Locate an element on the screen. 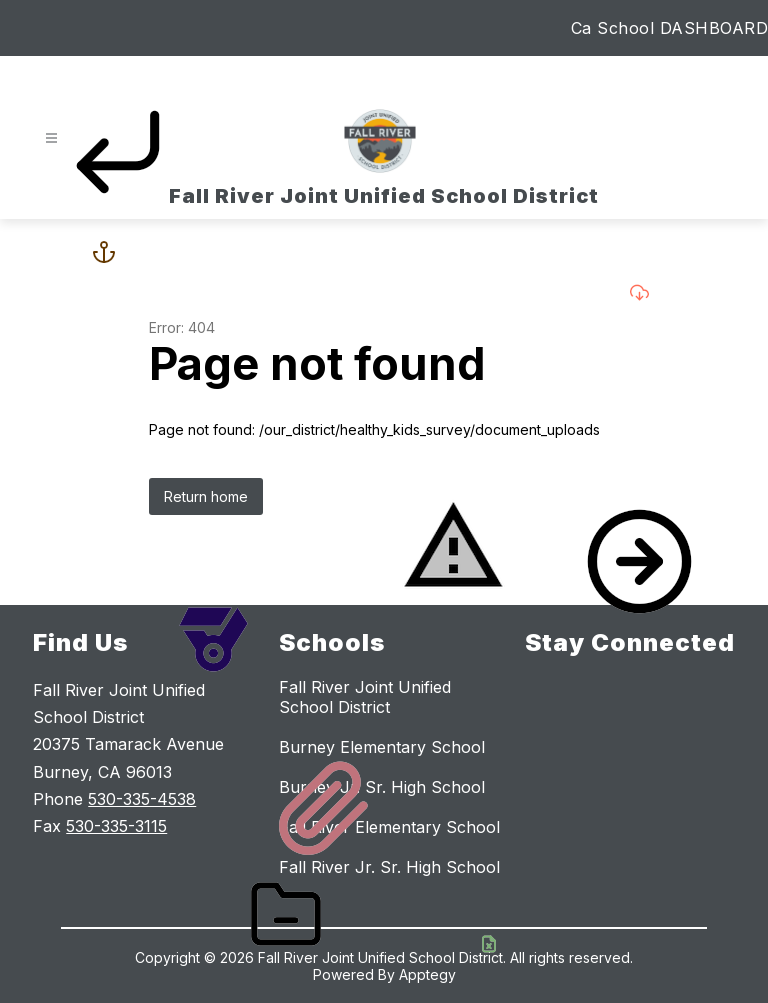 The image size is (768, 1003). view achievements or awards is located at coordinates (213, 639).